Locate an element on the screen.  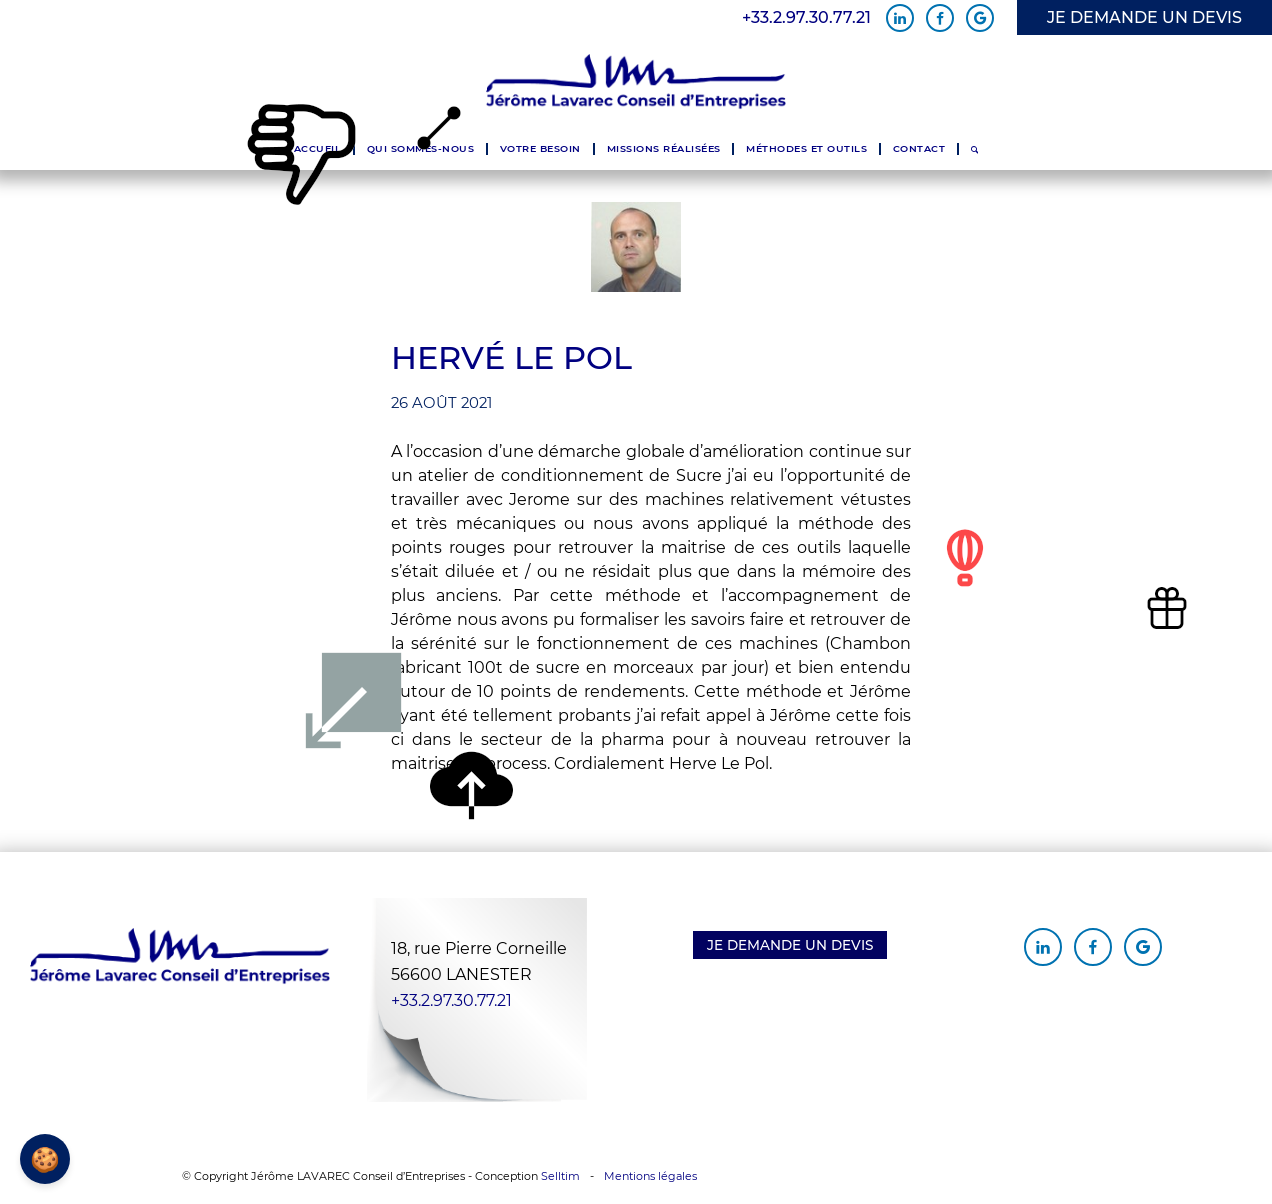
dislike or downvote content is located at coordinates (301, 154).